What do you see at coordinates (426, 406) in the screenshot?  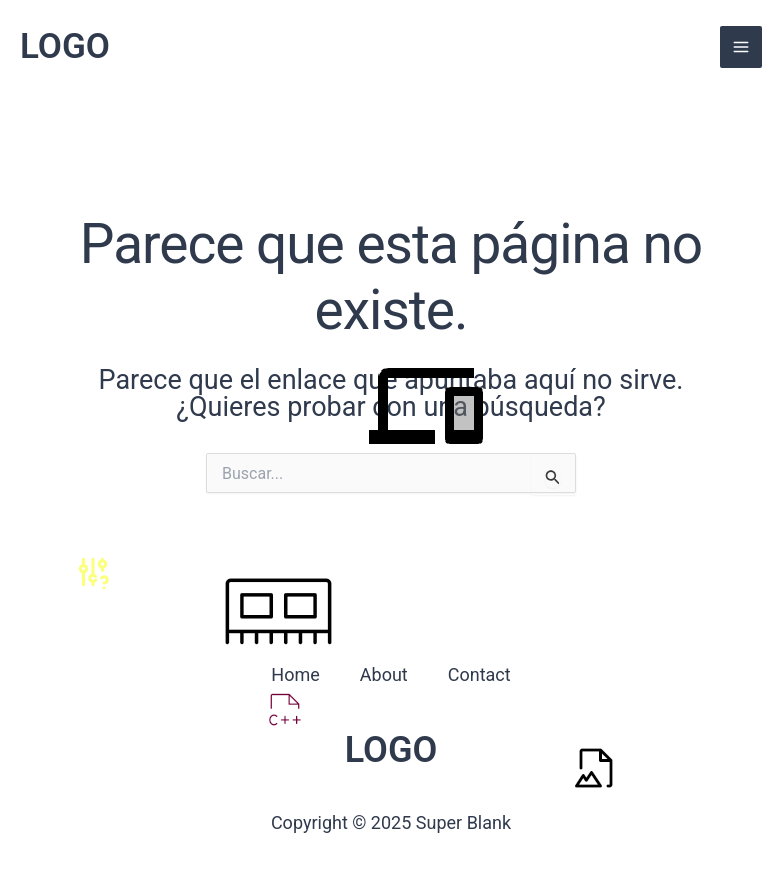 I see `view connected devices` at bounding box center [426, 406].